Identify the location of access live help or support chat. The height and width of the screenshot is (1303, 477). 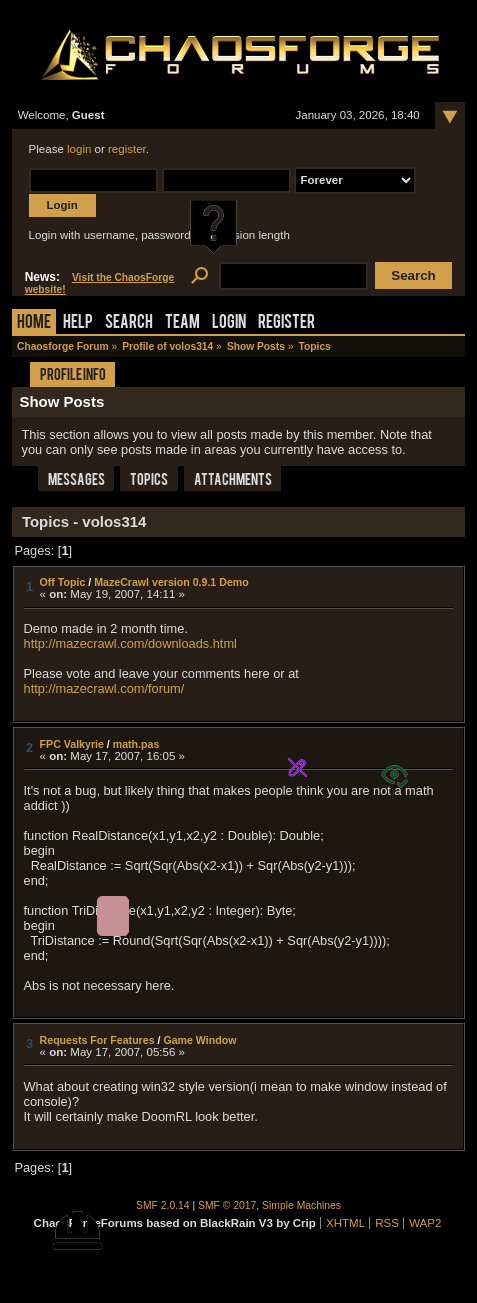
(213, 225).